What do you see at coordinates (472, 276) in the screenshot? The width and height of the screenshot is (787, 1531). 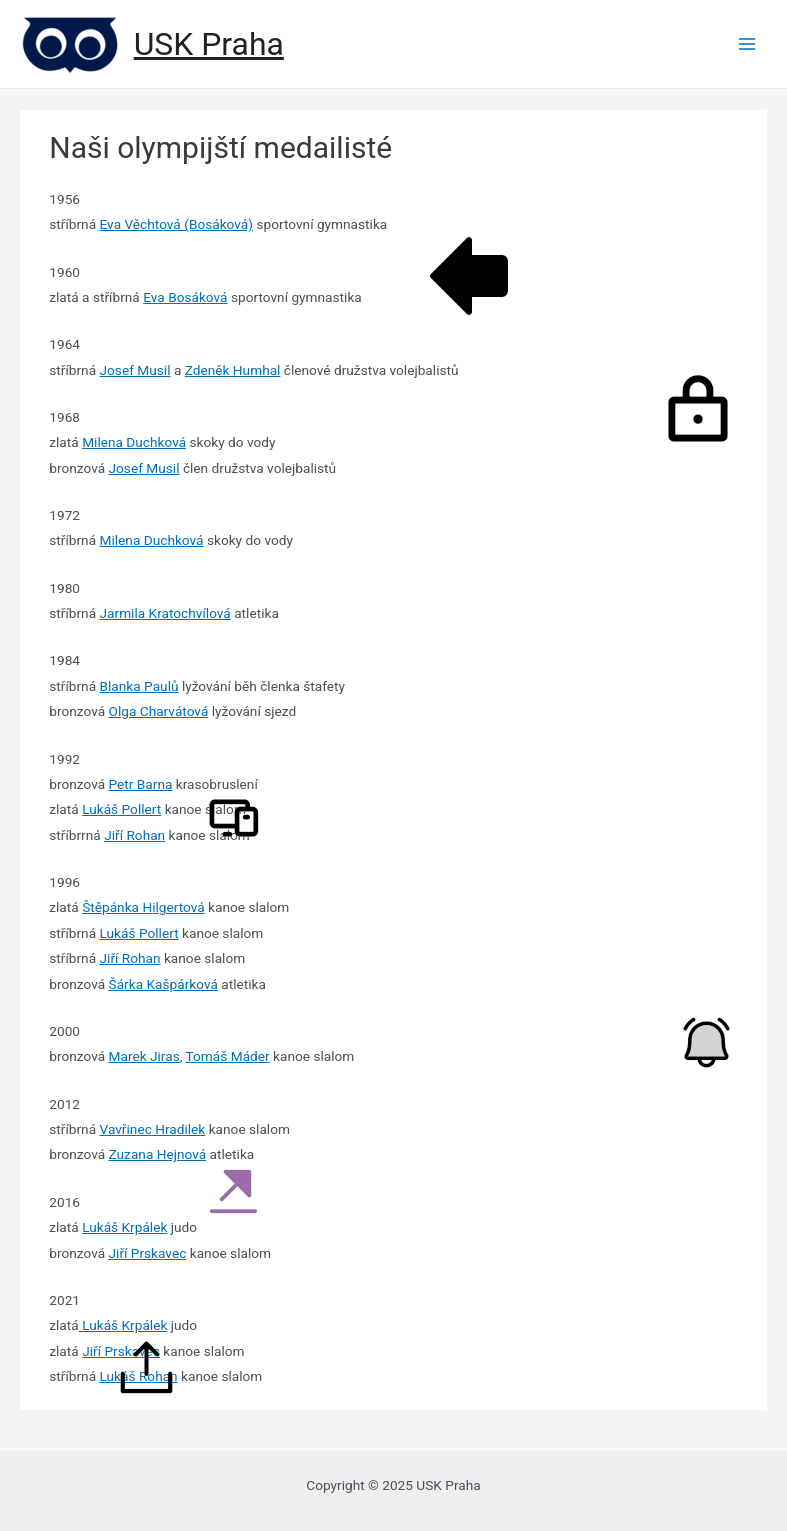 I see `go back to the previous screen` at bounding box center [472, 276].